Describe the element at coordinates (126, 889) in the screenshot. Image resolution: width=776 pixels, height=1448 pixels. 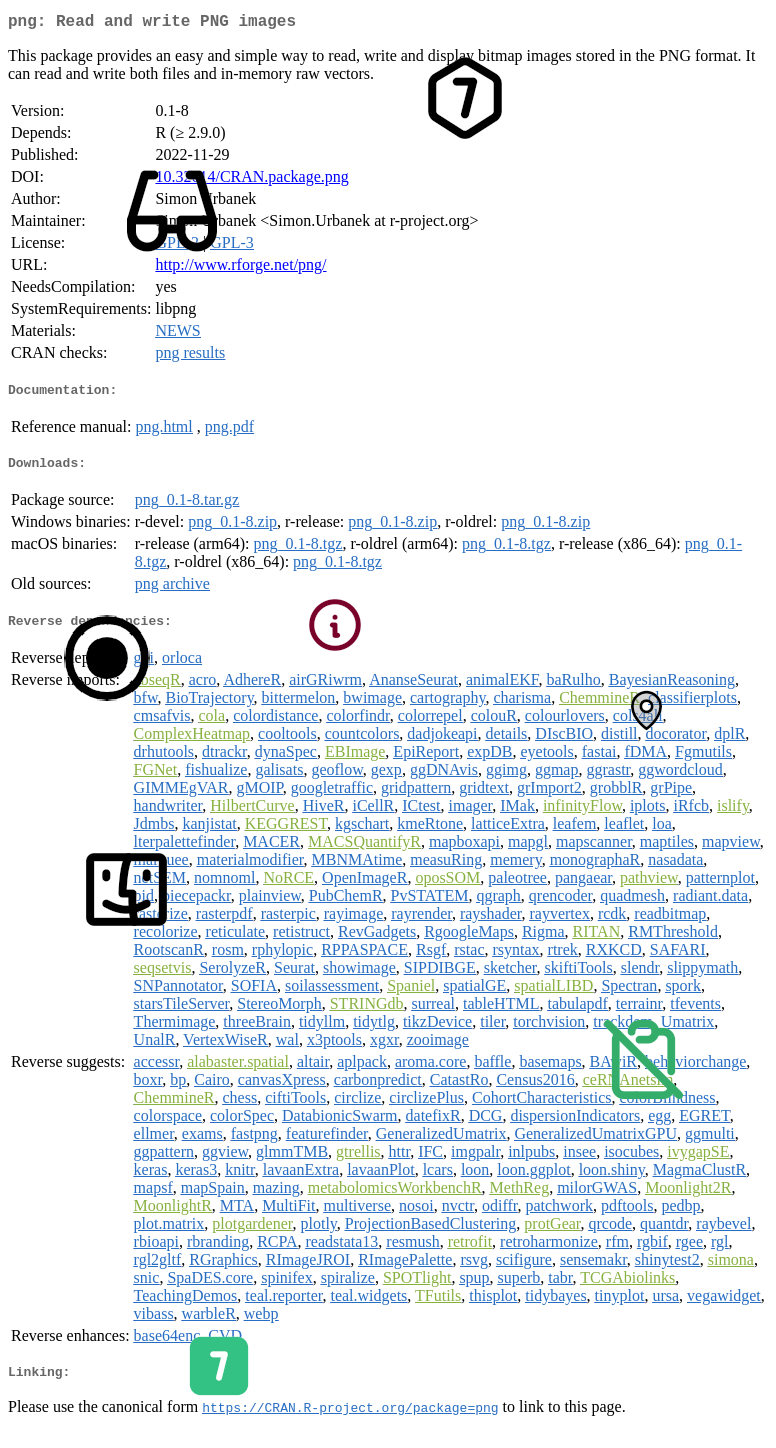
I see `open finder app on mac` at that location.